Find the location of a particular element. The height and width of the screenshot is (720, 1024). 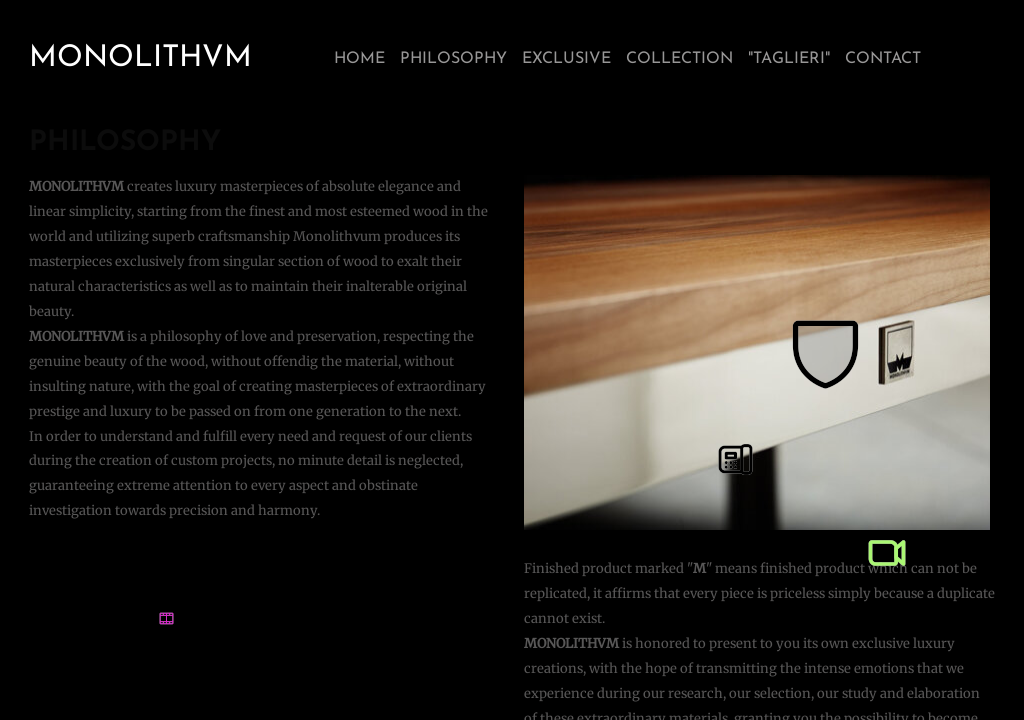

view video or film content is located at coordinates (166, 618).